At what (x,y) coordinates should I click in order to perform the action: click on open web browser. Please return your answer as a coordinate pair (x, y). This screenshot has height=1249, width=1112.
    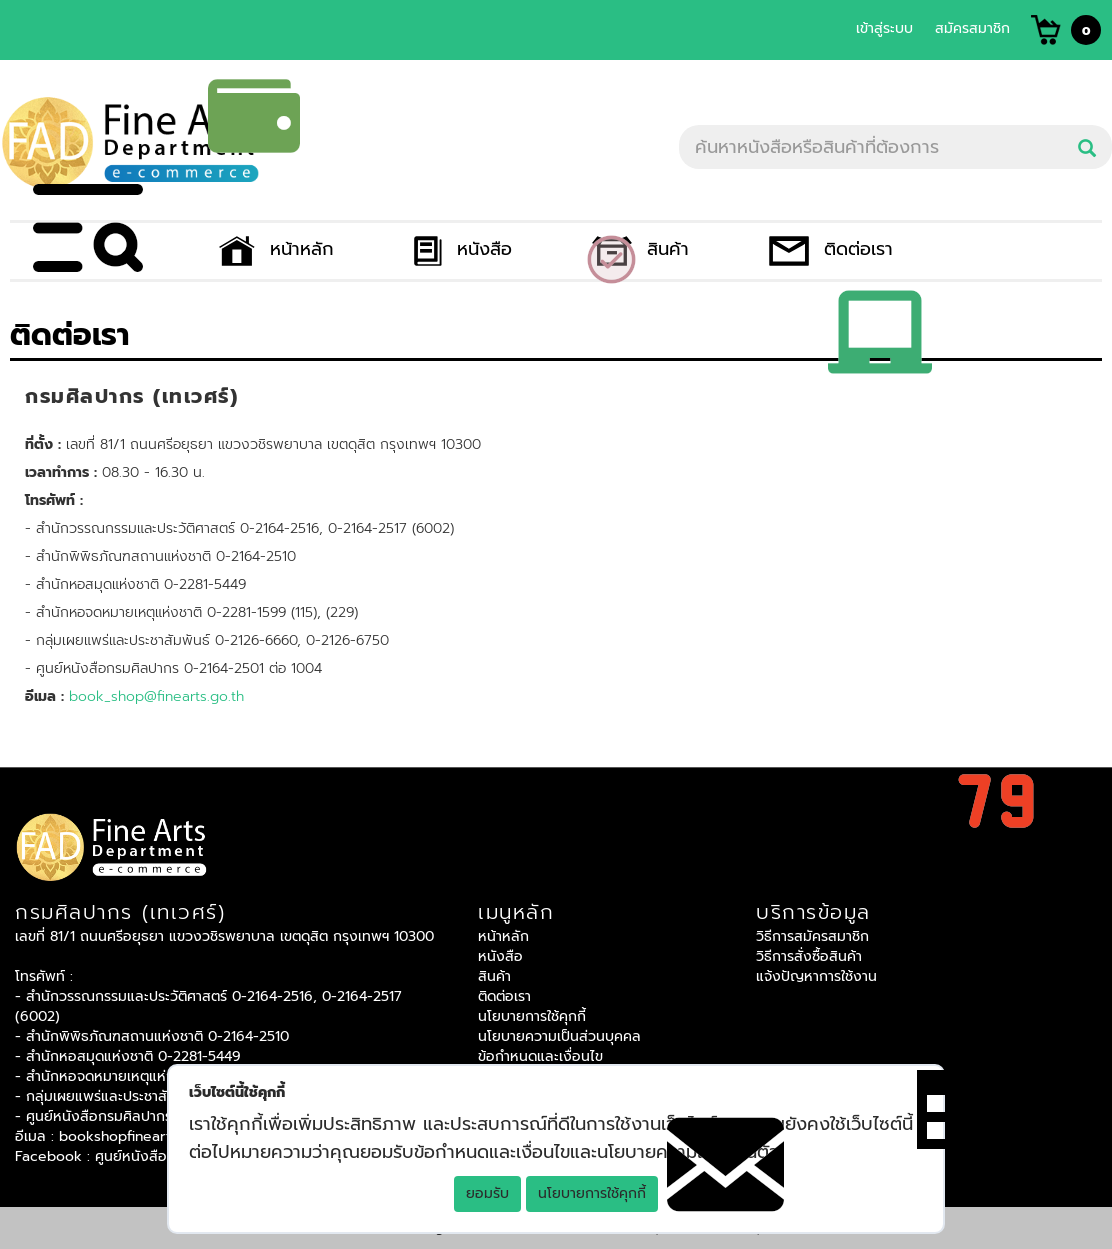
    Looking at the image, I should click on (966, 1109).